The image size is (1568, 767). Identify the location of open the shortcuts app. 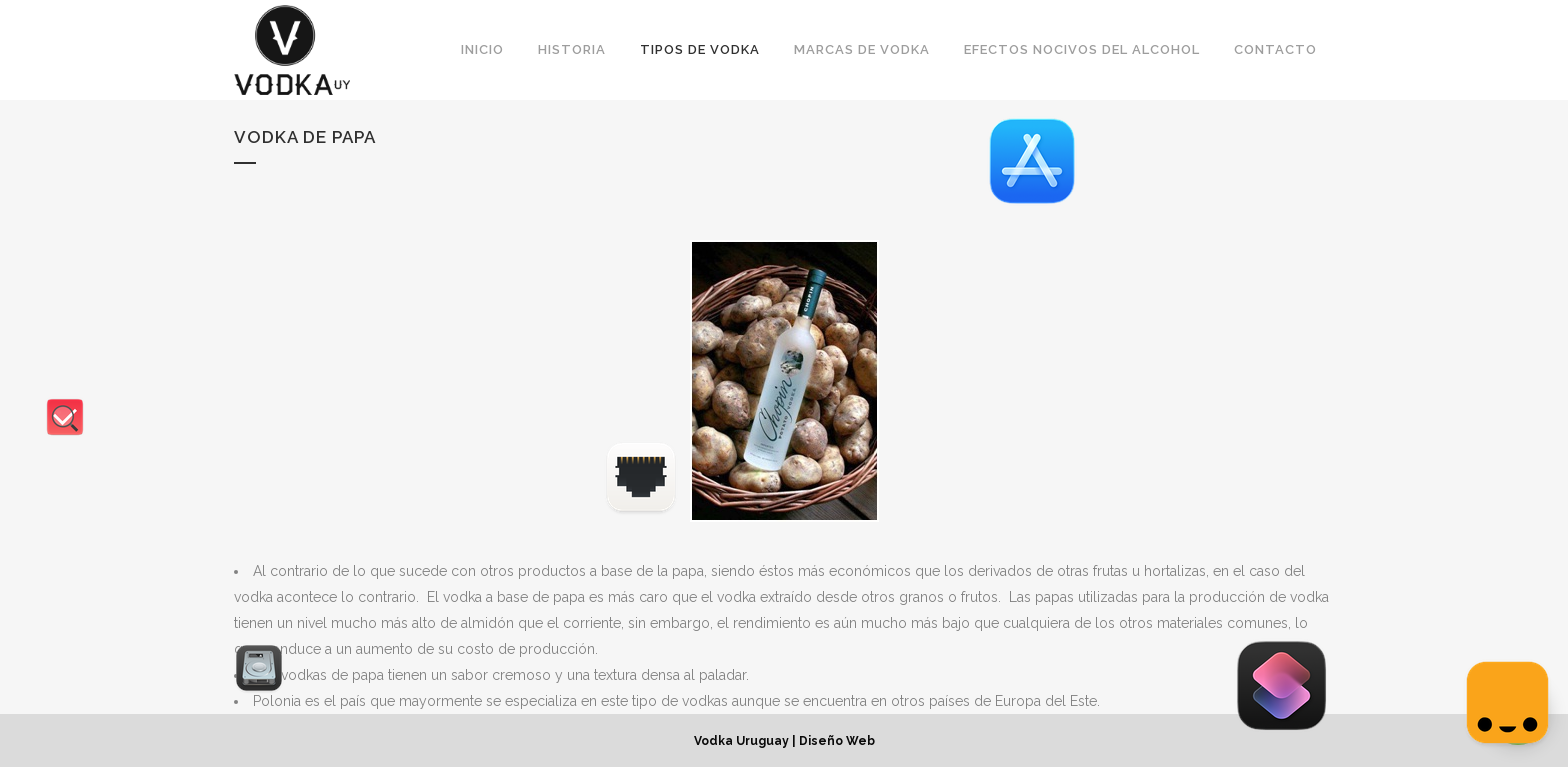
(1281, 685).